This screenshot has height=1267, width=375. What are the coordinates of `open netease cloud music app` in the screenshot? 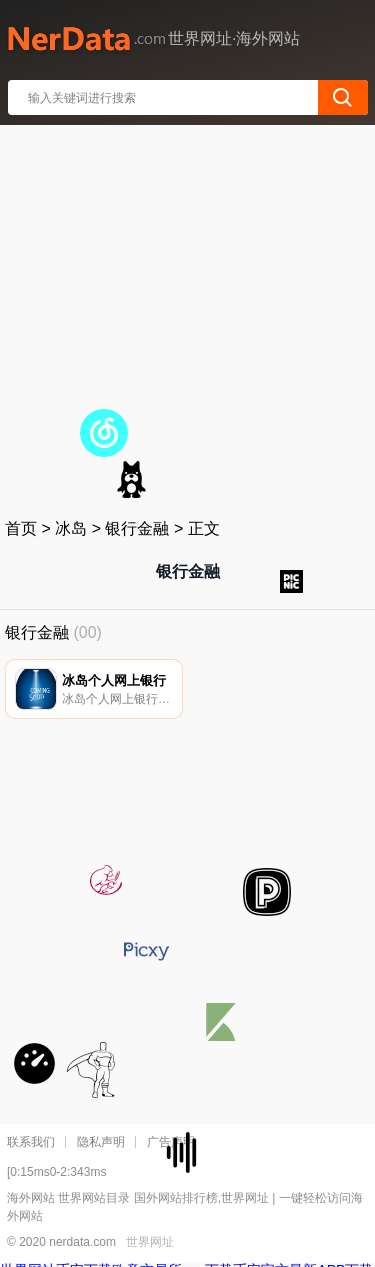 It's located at (104, 433).